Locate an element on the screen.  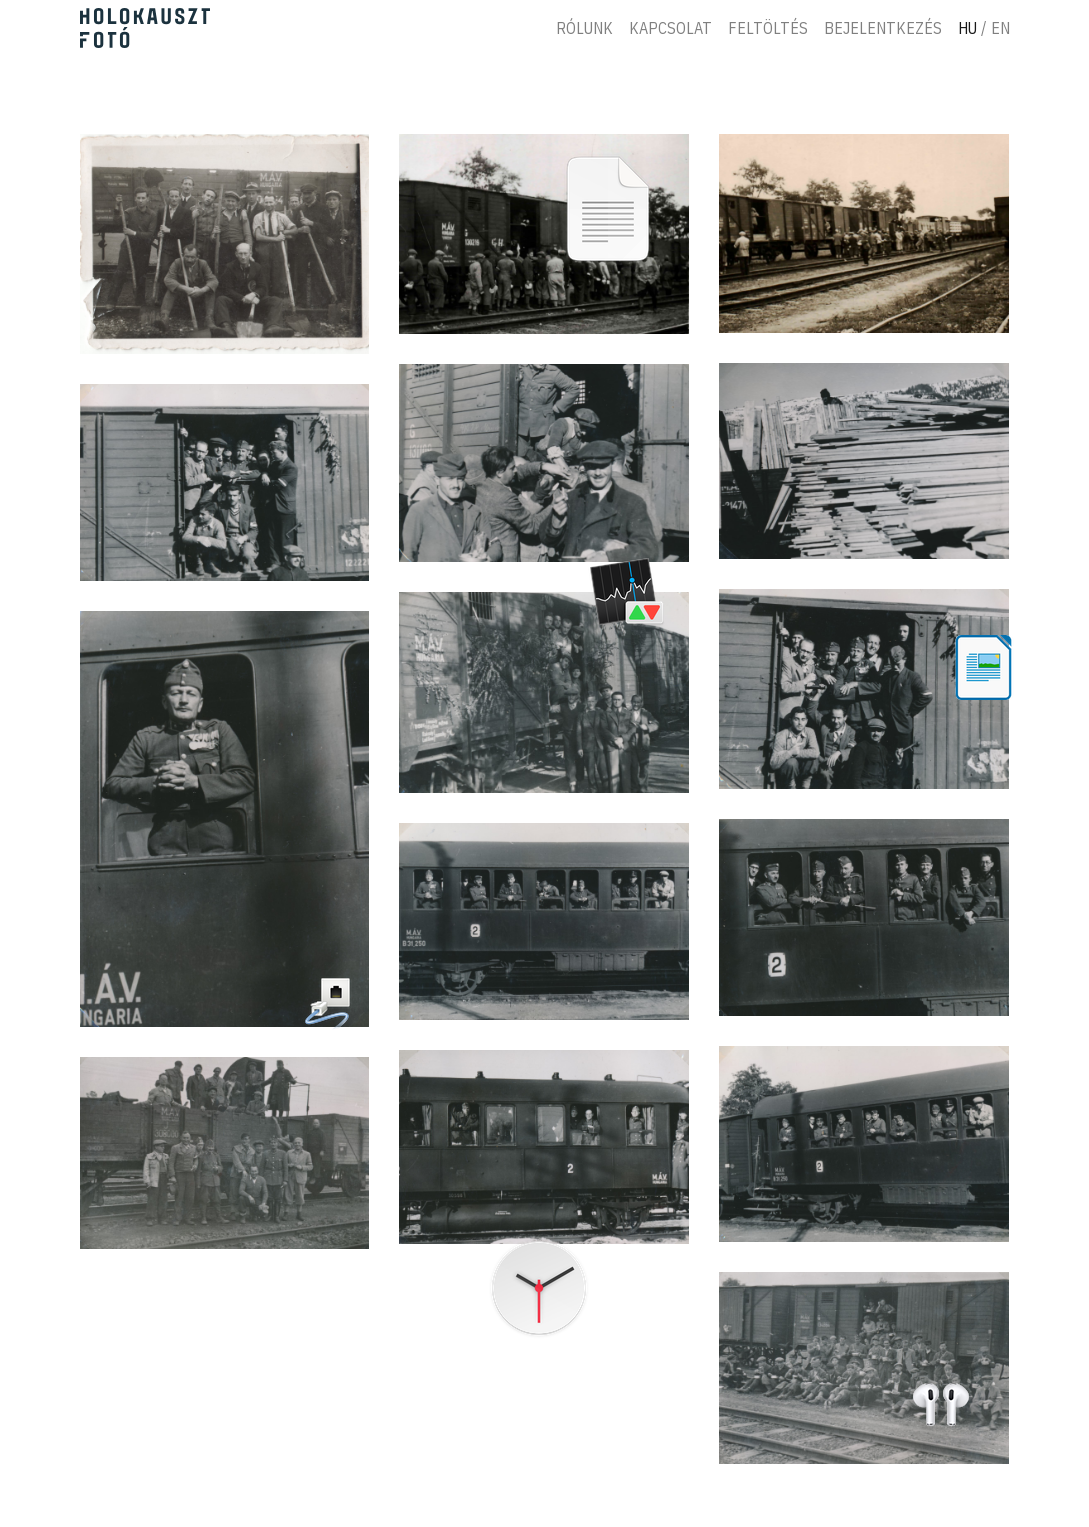
open a plain text file is located at coordinates (608, 209).